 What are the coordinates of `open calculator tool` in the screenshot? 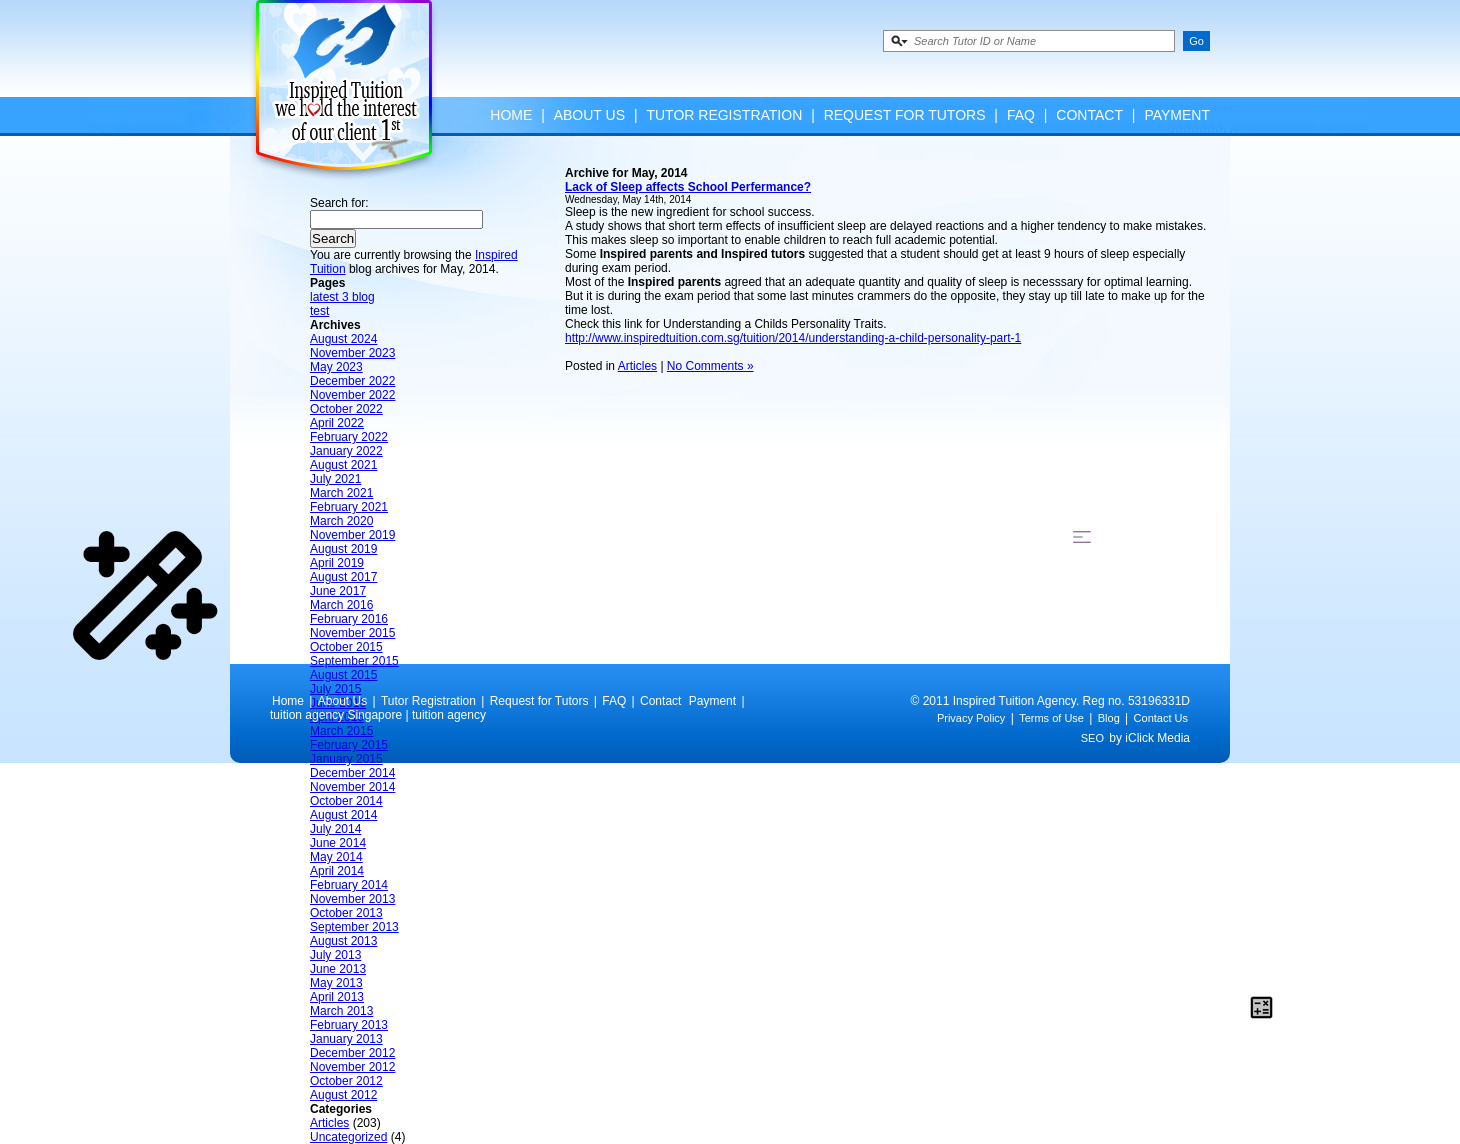 It's located at (1261, 1007).